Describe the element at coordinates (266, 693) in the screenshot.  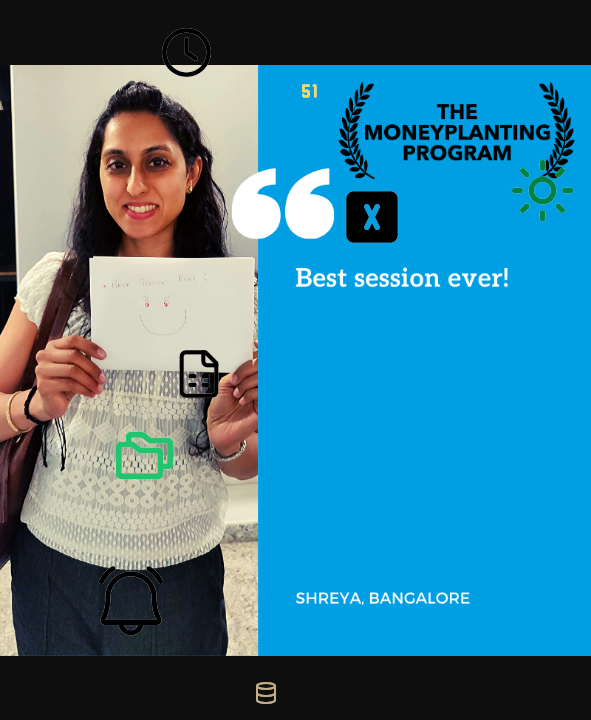
I see `access database management` at that location.